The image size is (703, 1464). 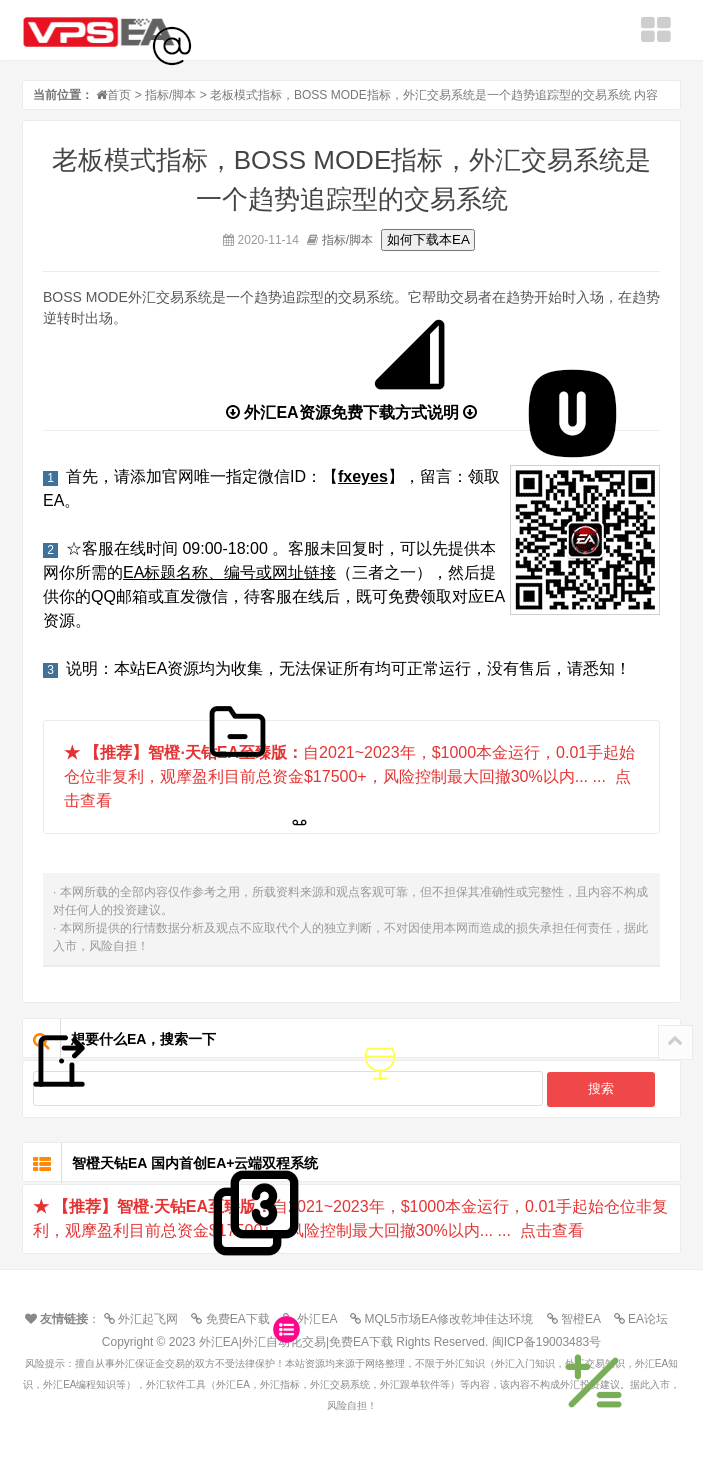 I want to click on remove a folder, so click(x=237, y=731).